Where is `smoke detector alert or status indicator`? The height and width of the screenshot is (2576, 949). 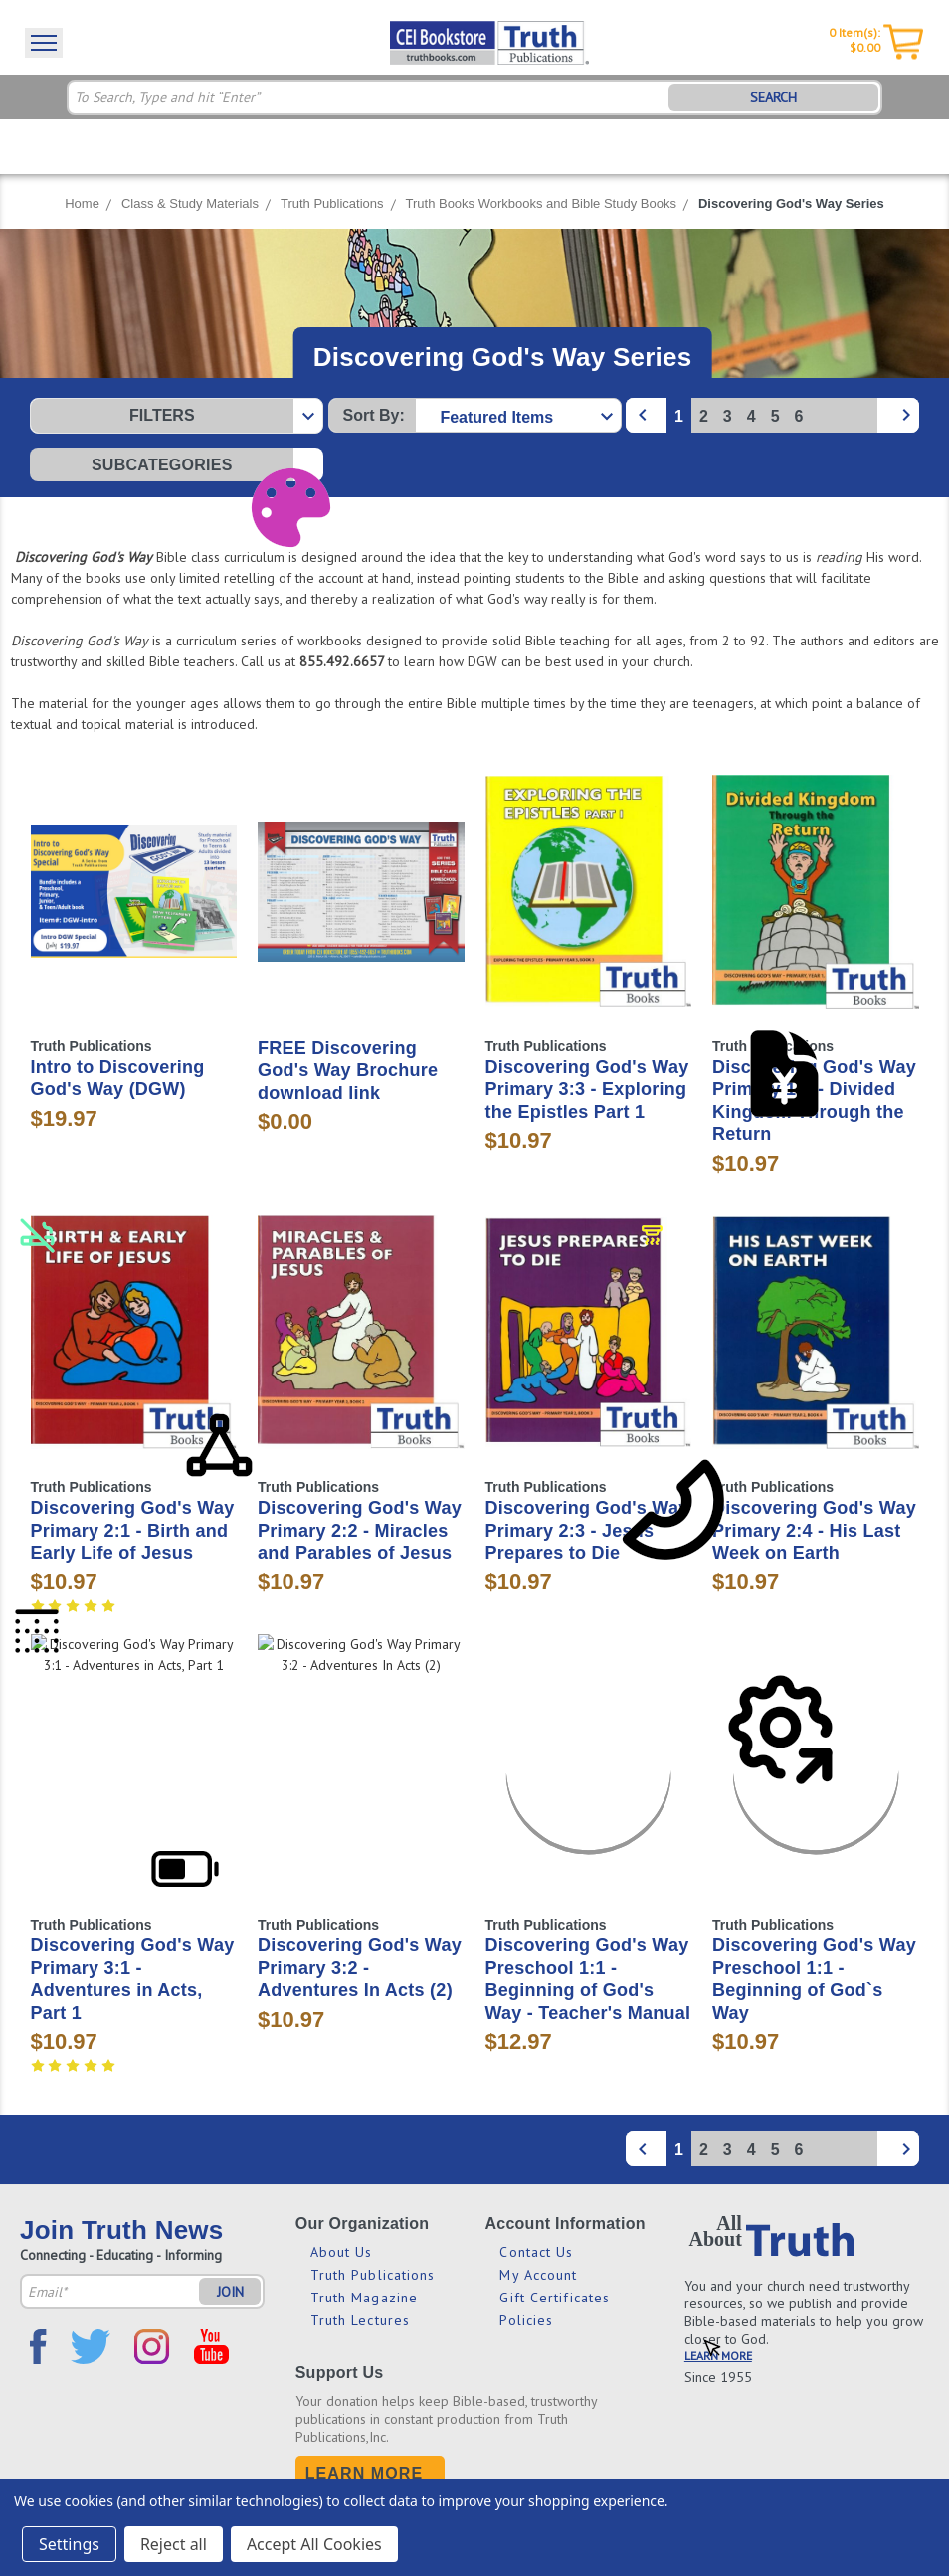
smoke detector alert or status indicator is located at coordinates (652, 1234).